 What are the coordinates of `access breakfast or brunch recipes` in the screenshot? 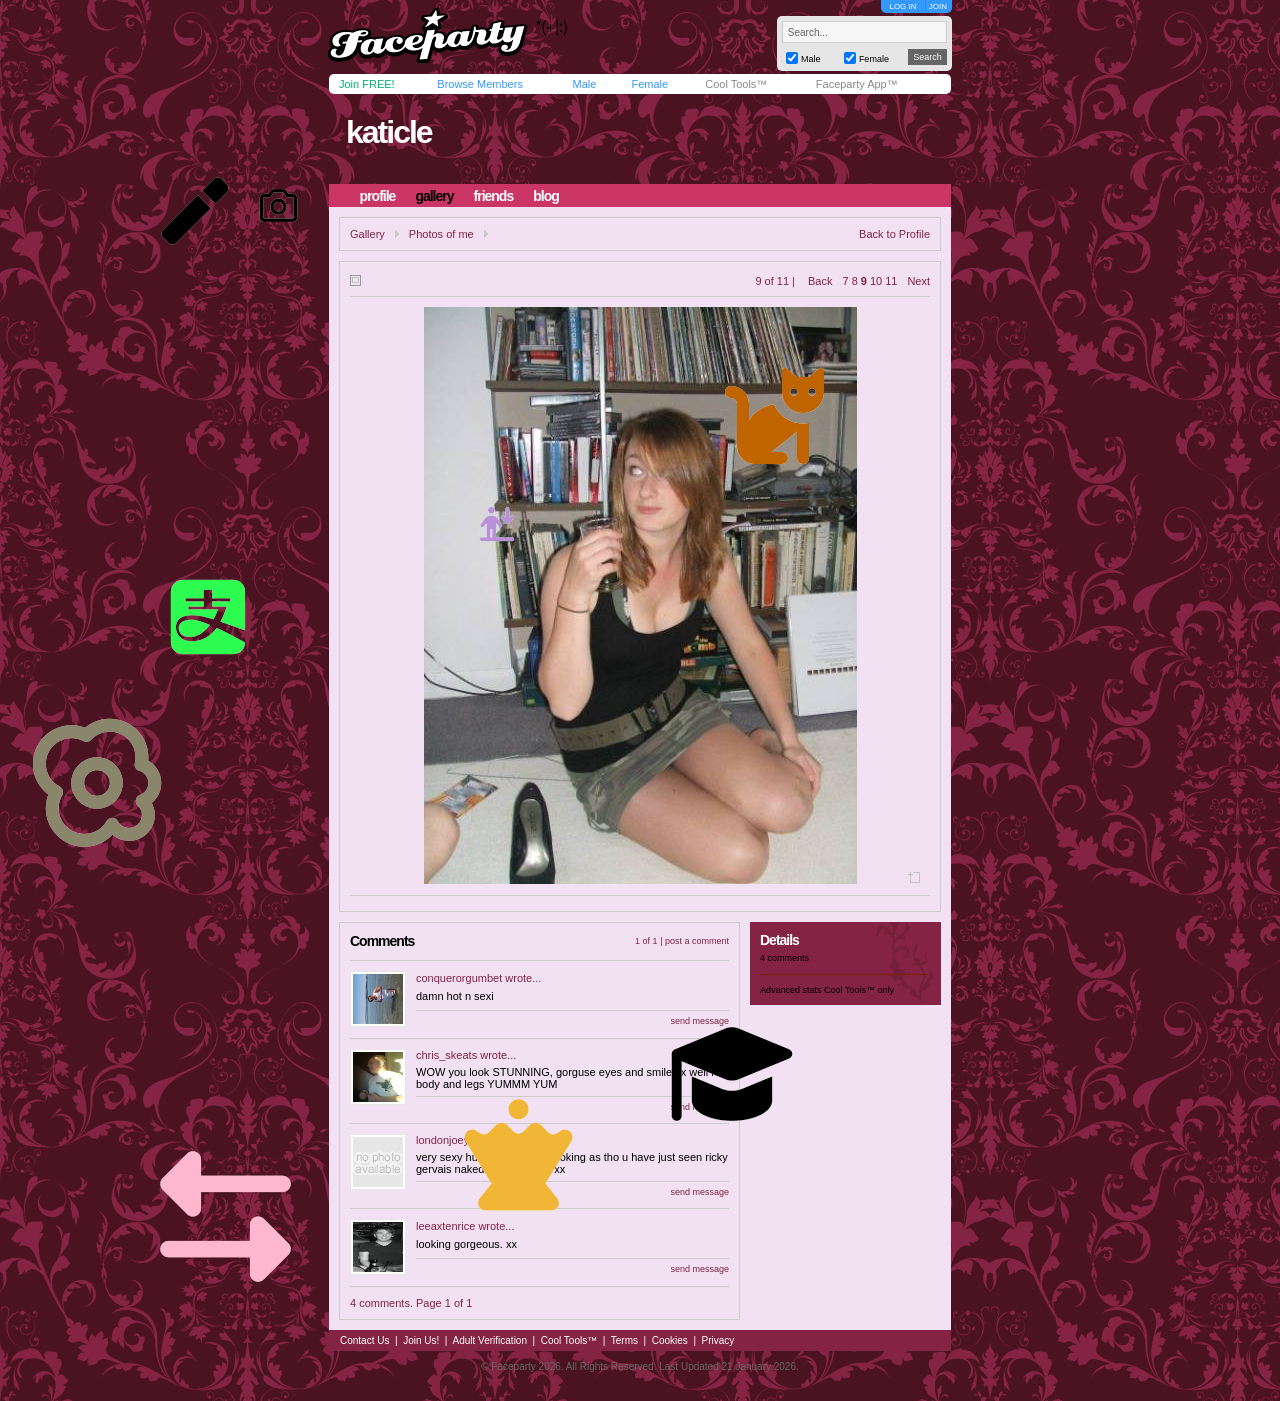 It's located at (97, 783).